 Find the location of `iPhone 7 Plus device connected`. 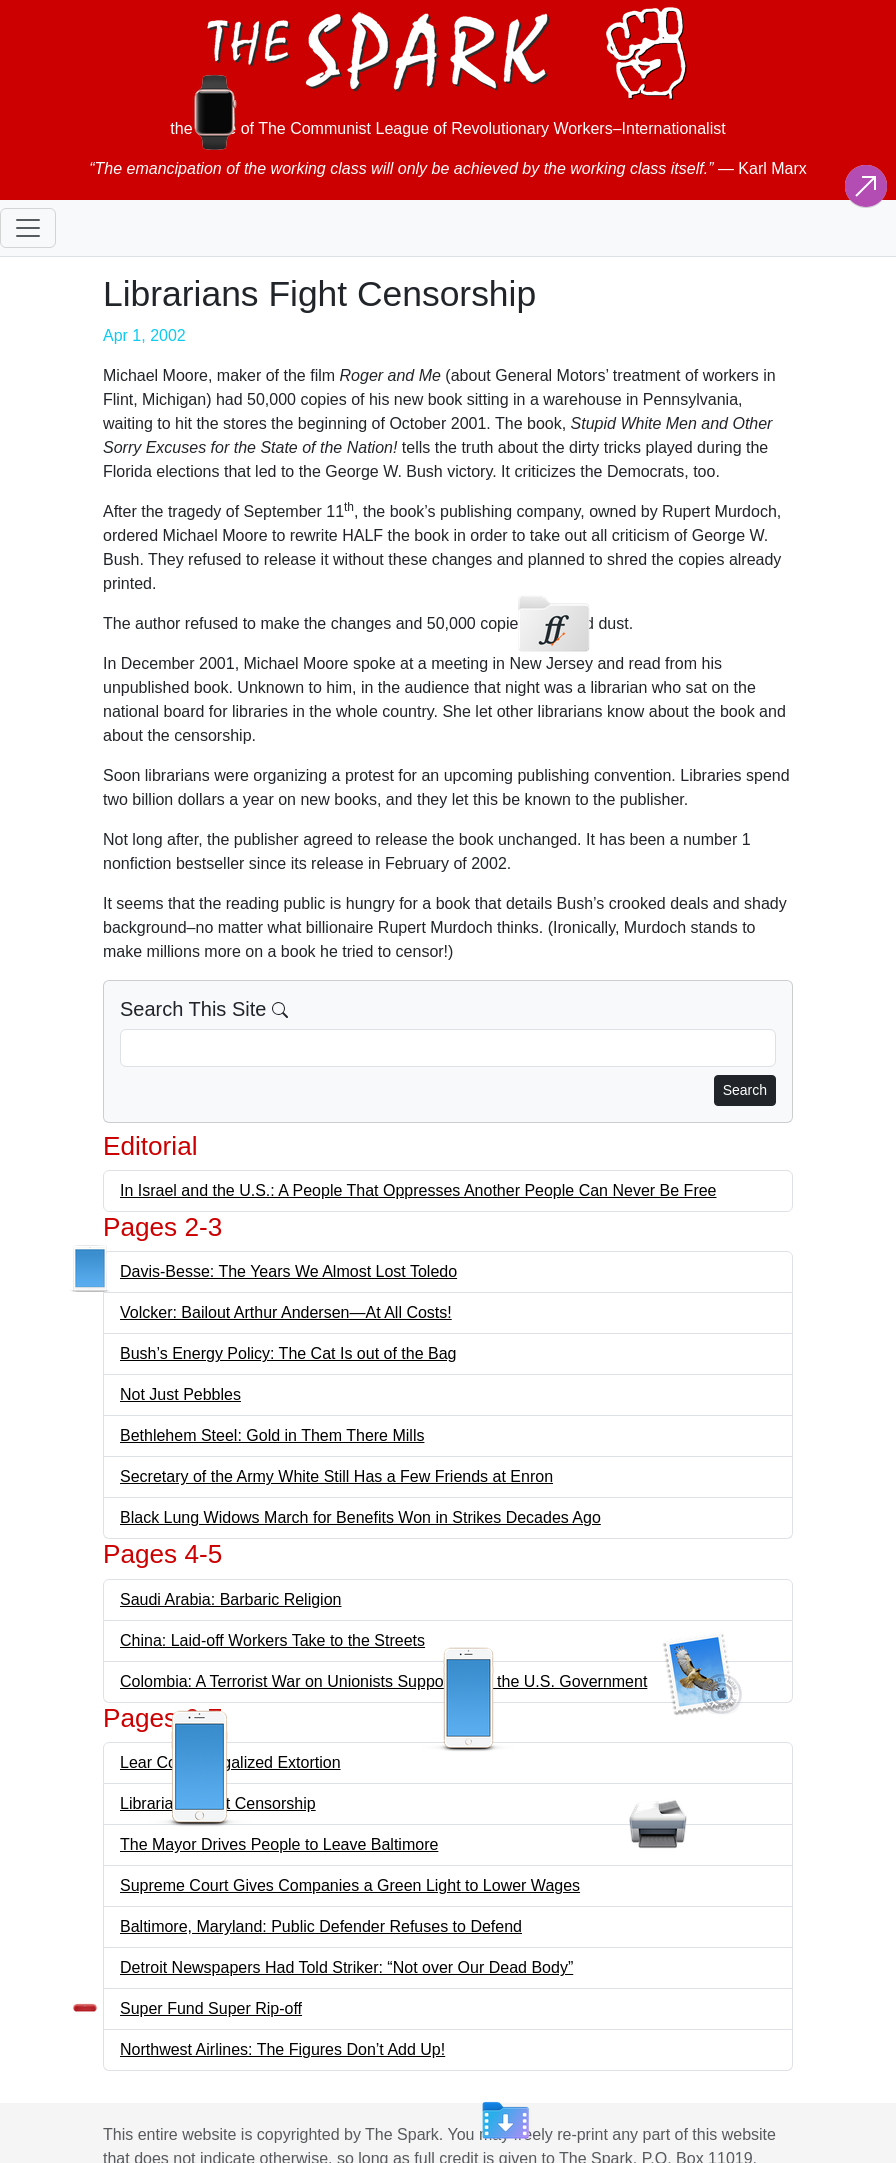

iPhone 7 Plus device connected is located at coordinates (468, 1699).